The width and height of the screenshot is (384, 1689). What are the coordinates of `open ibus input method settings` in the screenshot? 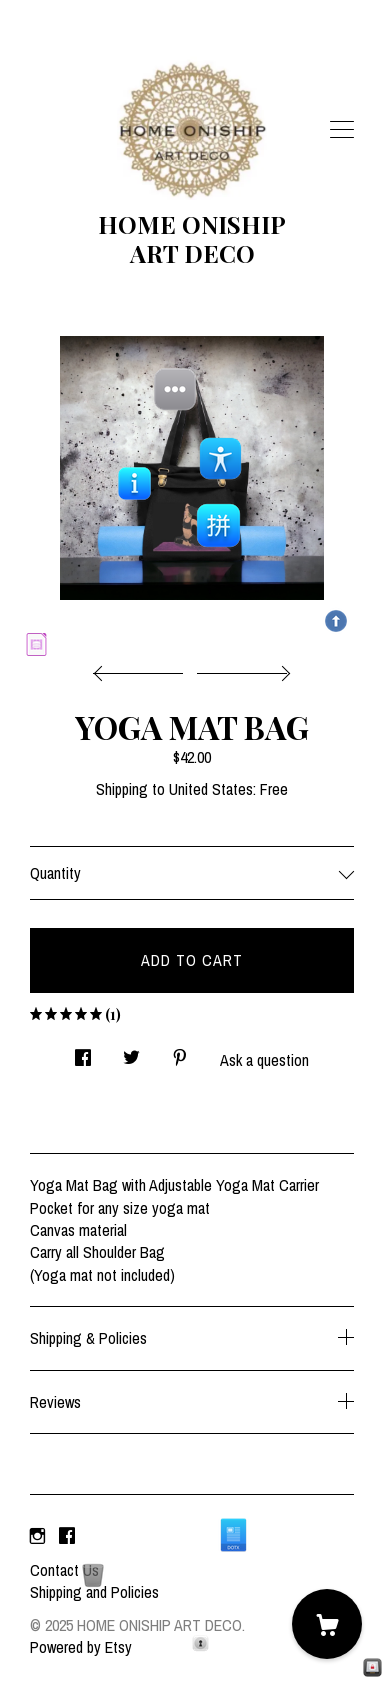 It's located at (134, 483).